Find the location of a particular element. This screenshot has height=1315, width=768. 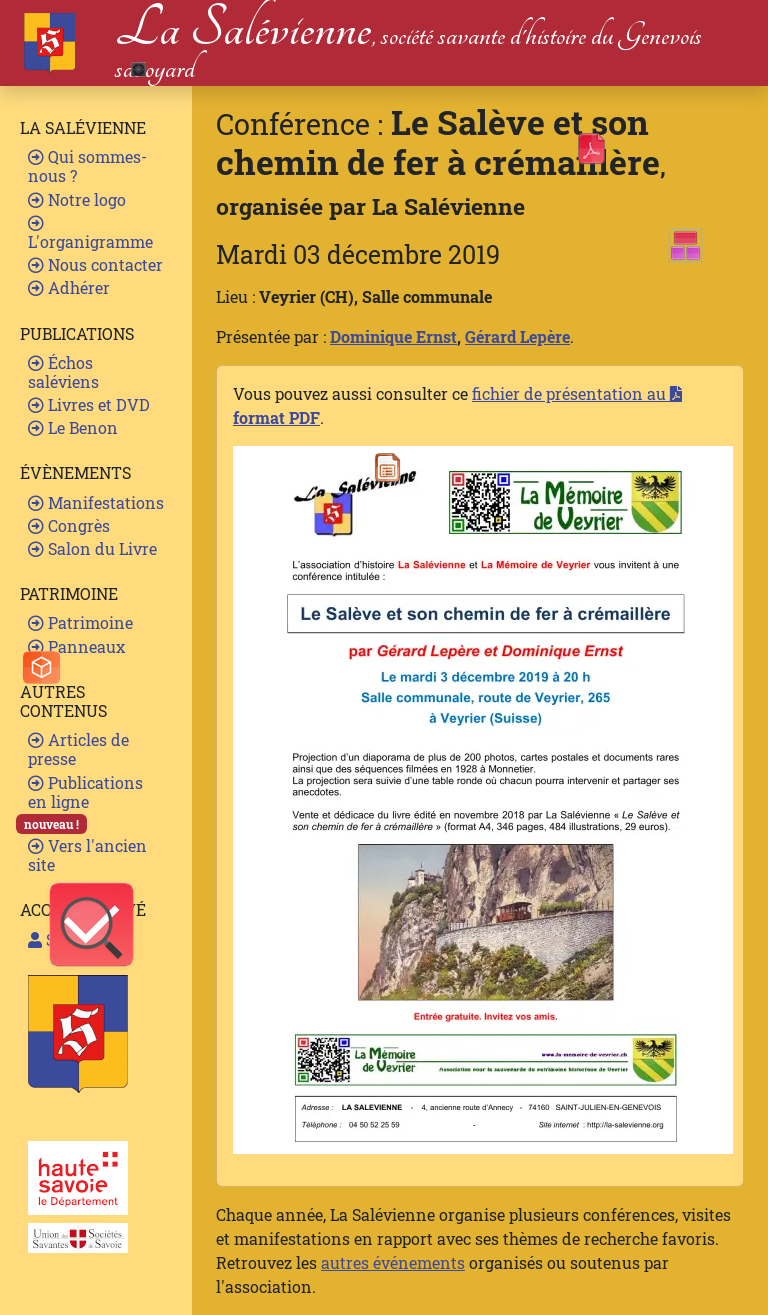

access ipod shuffle device settings is located at coordinates (138, 69).